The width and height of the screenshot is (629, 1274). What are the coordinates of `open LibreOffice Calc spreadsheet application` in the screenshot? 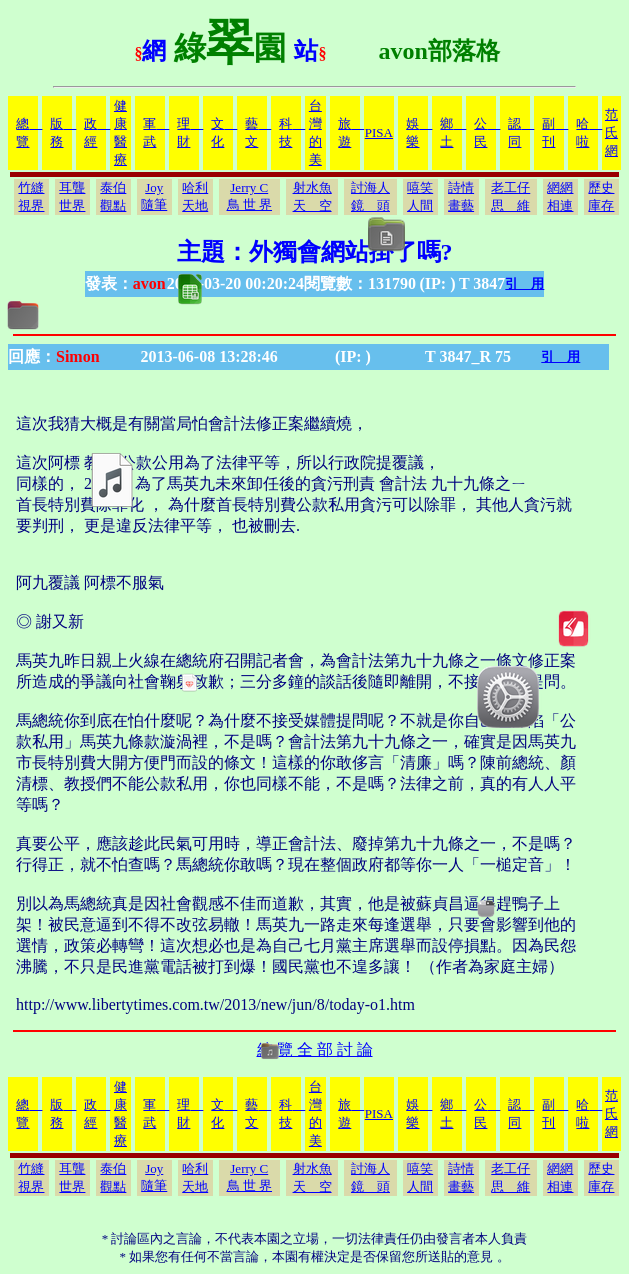 It's located at (190, 289).